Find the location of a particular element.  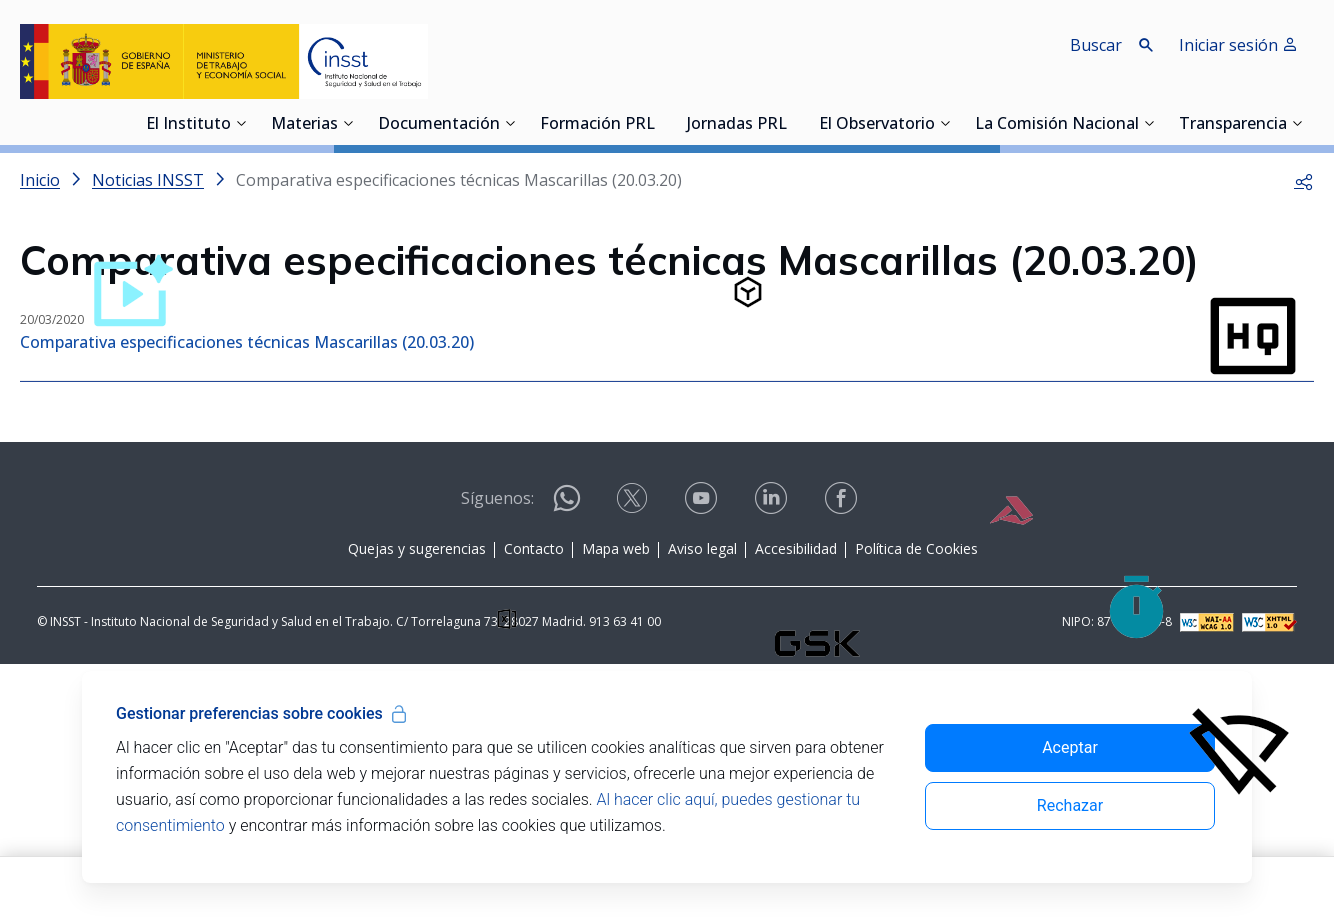

GSK (GlaxoSmithKline) company logo is located at coordinates (817, 643).